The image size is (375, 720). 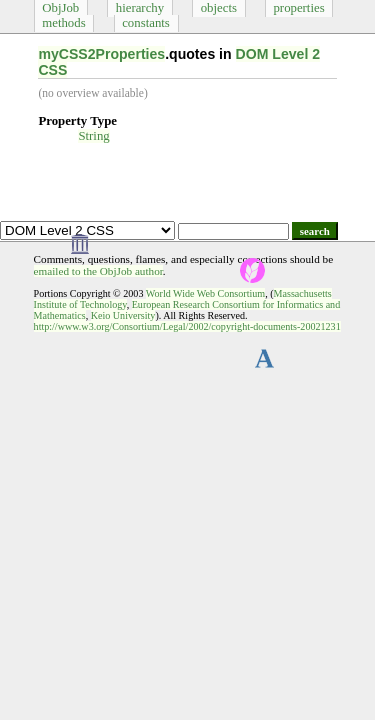 I want to click on link to academia.edu profile, so click(x=264, y=358).